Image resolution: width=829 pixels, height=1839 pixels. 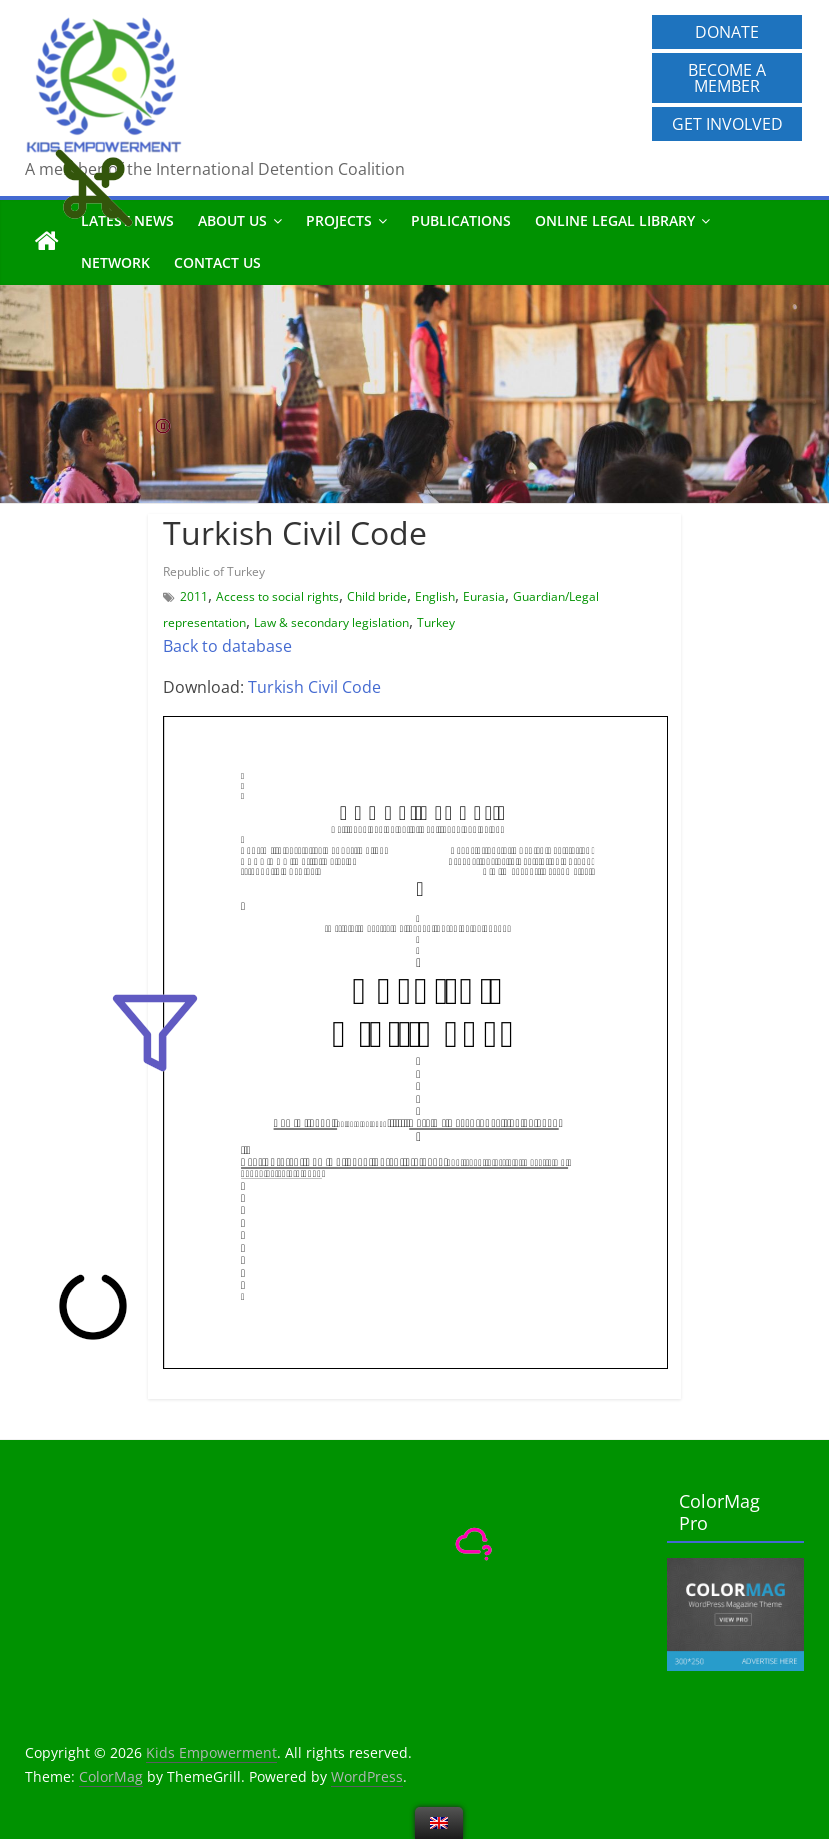 What do you see at coordinates (163, 426) in the screenshot?
I see `letter Q avatar or profile icon` at bounding box center [163, 426].